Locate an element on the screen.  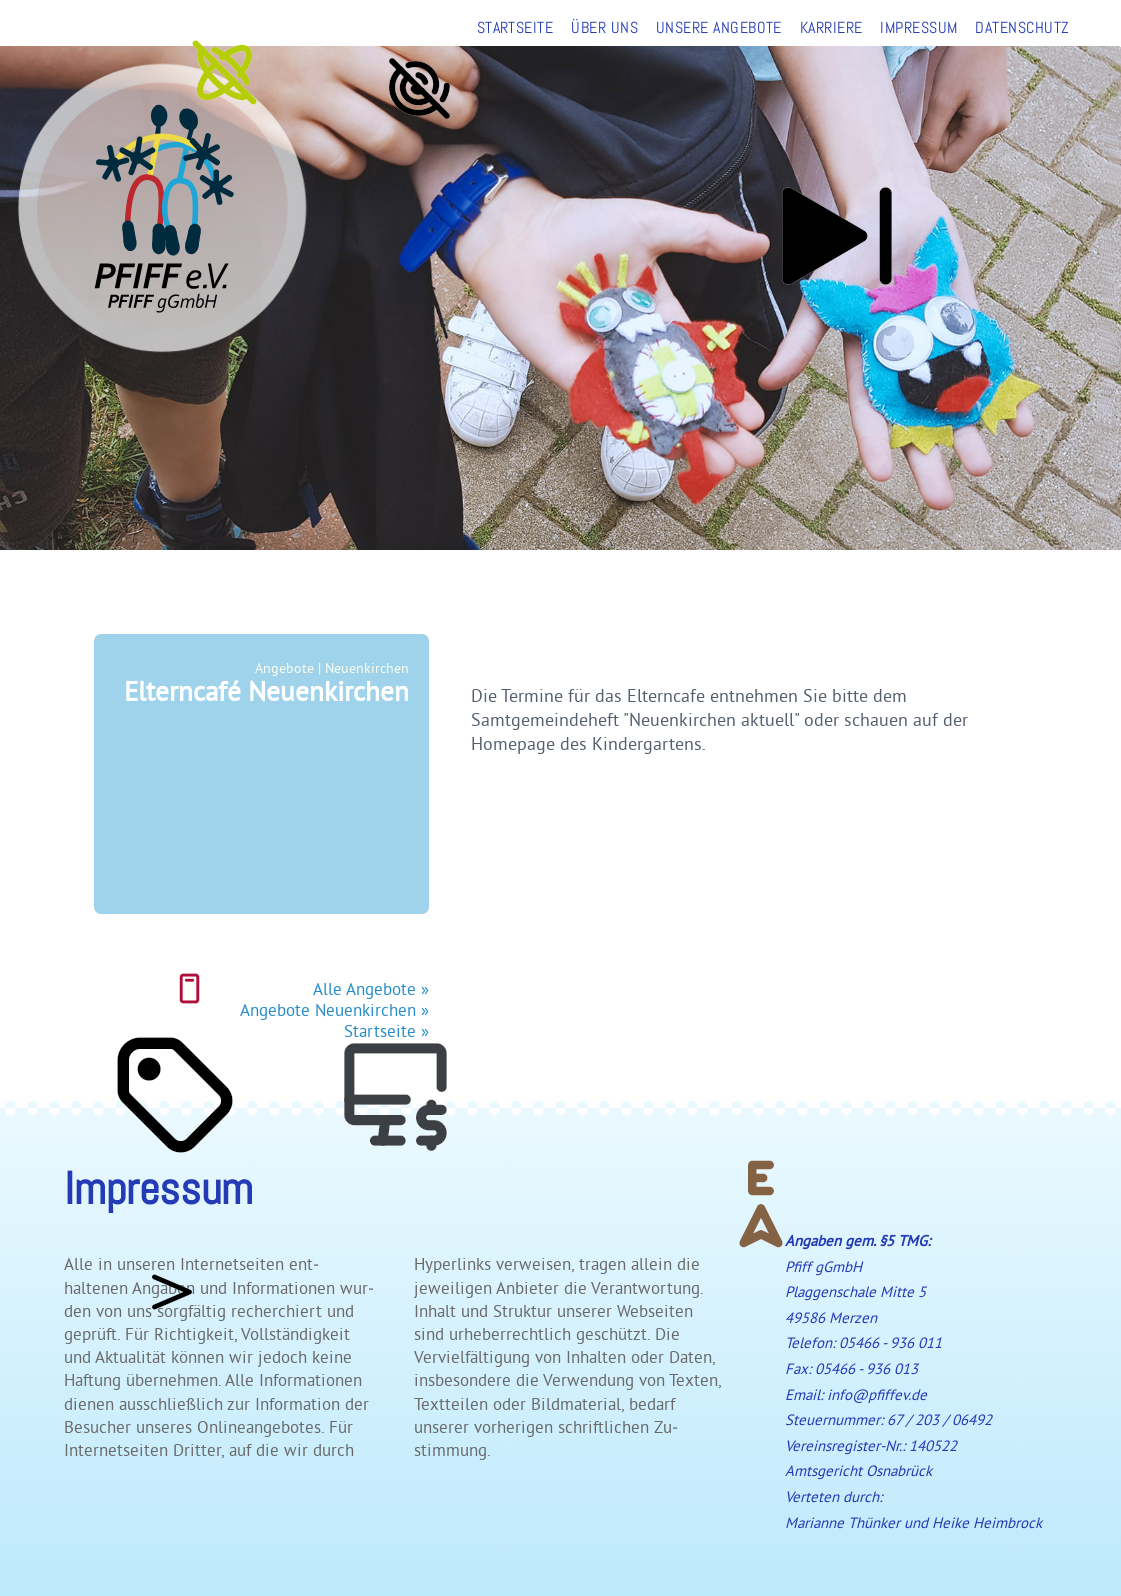
disable atomic or molecular view is located at coordinates (224, 72).